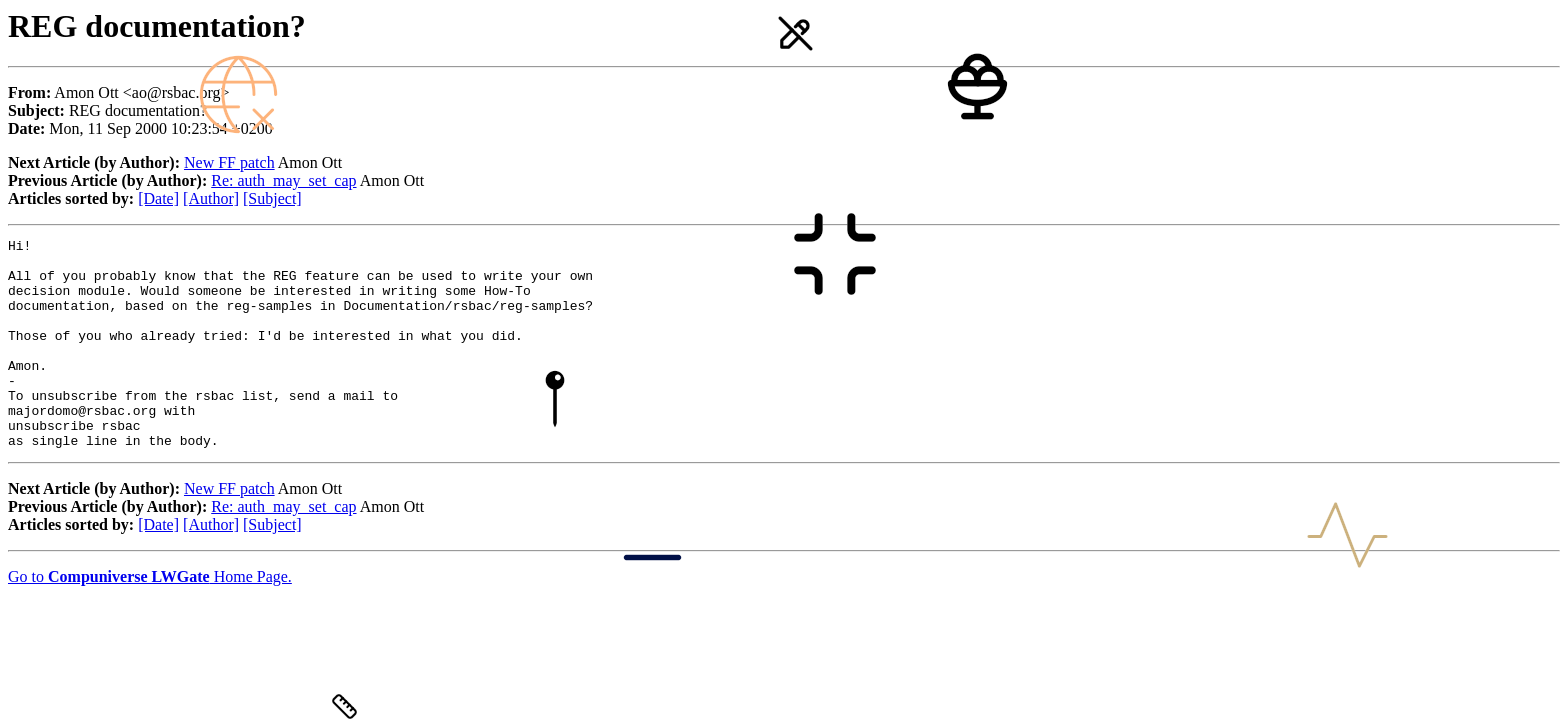 The height and width of the screenshot is (720, 1568). What do you see at coordinates (344, 706) in the screenshot?
I see `access measurement tools` at bounding box center [344, 706].